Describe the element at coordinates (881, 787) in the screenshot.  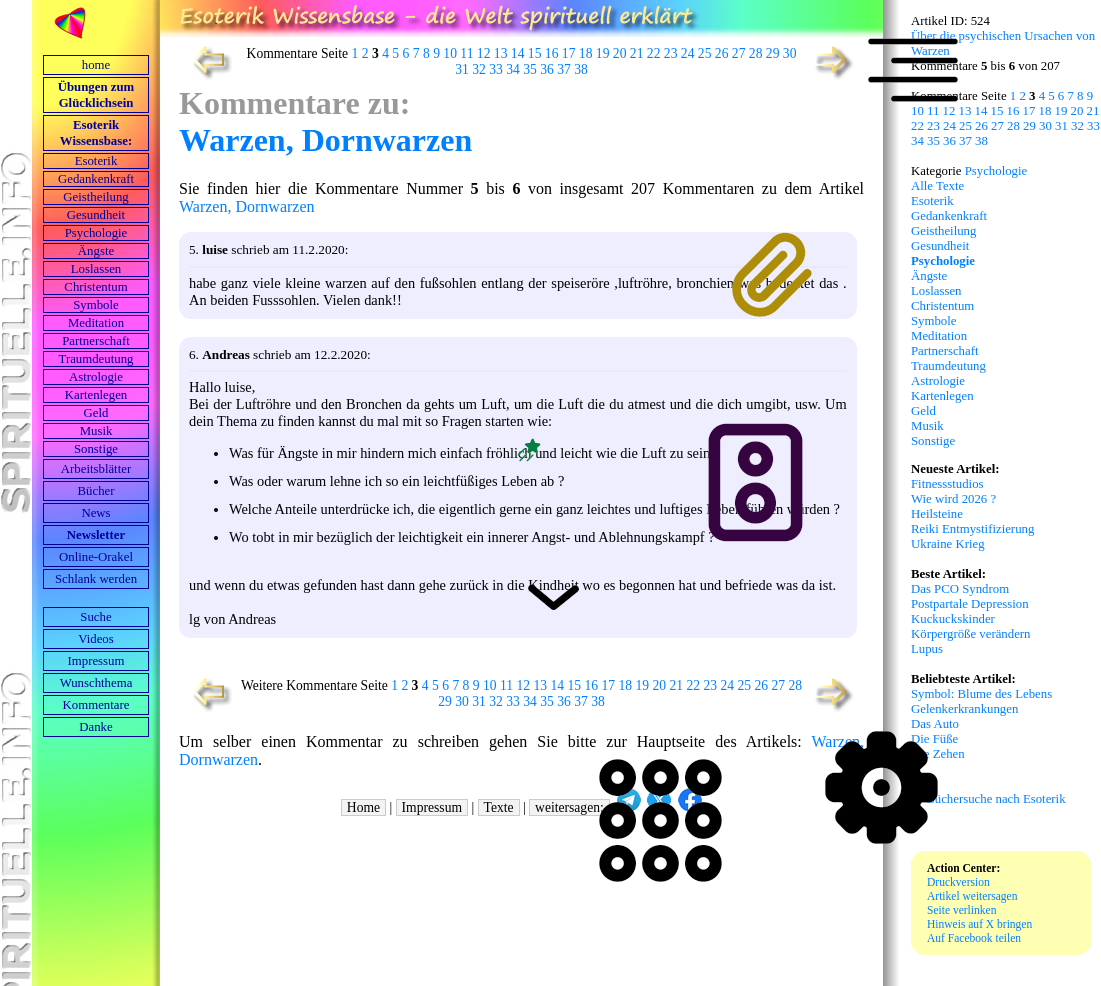
I see `access app settings` at that location.